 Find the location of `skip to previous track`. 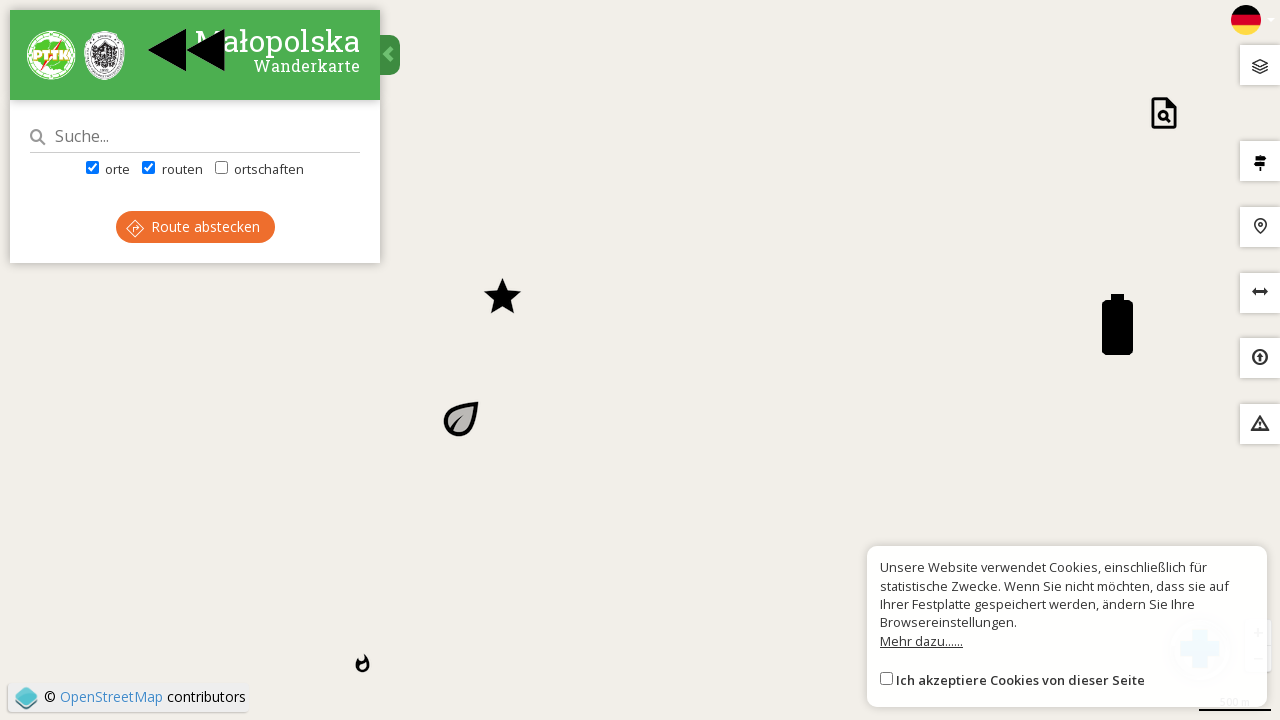

skip to previous track is located at coordinates (186, 50).